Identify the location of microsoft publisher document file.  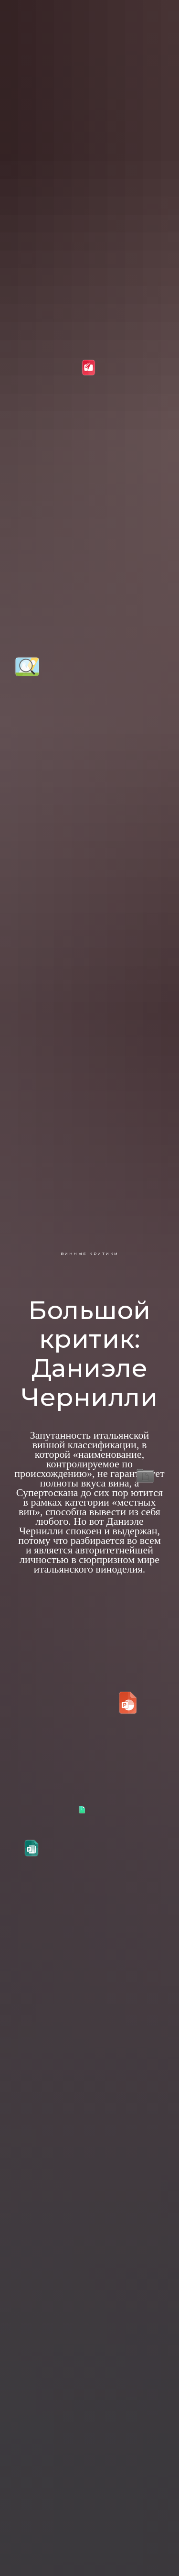
(32, 1848).